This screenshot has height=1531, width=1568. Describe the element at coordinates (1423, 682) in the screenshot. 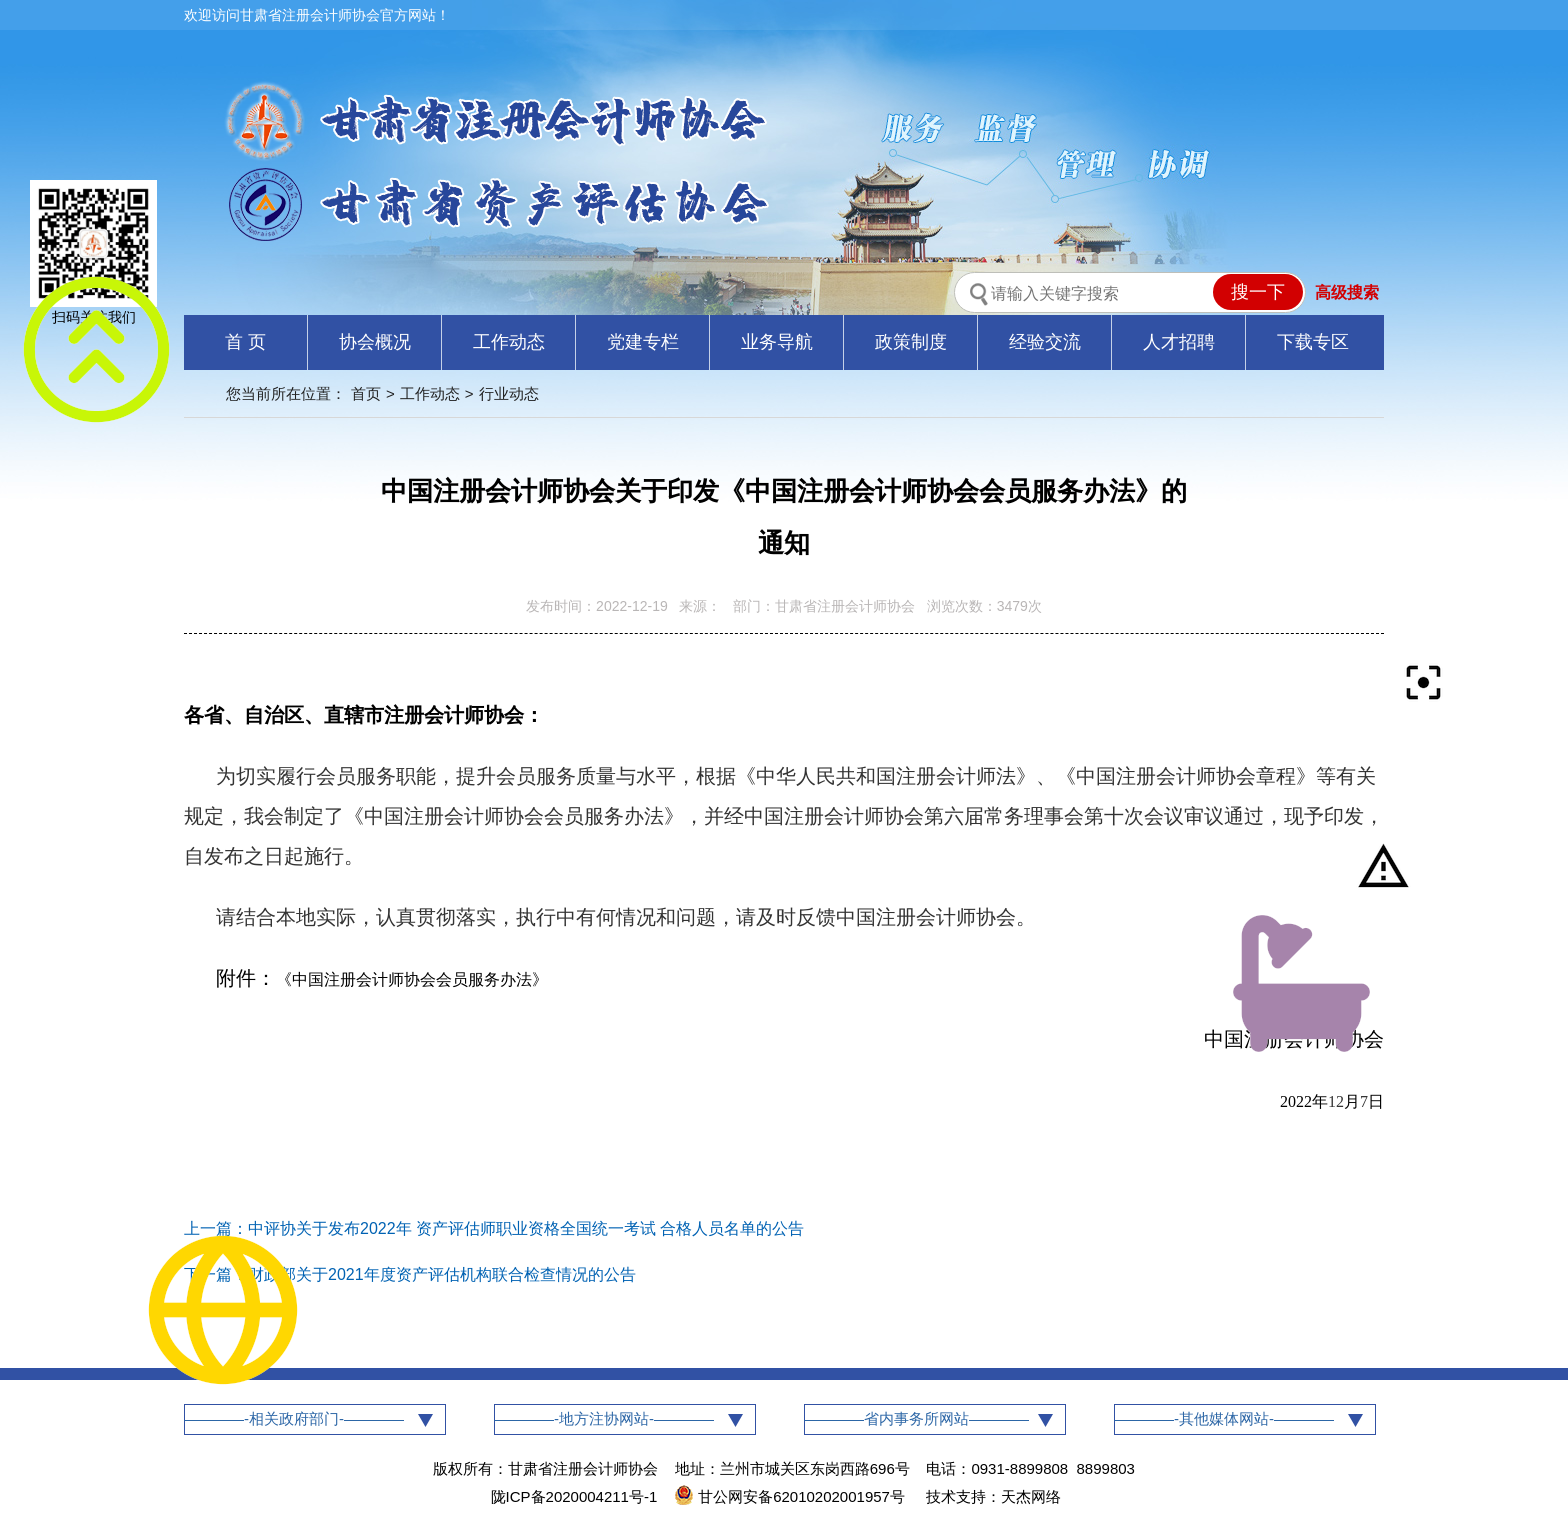

I see `center focus on the current subject` at that location.